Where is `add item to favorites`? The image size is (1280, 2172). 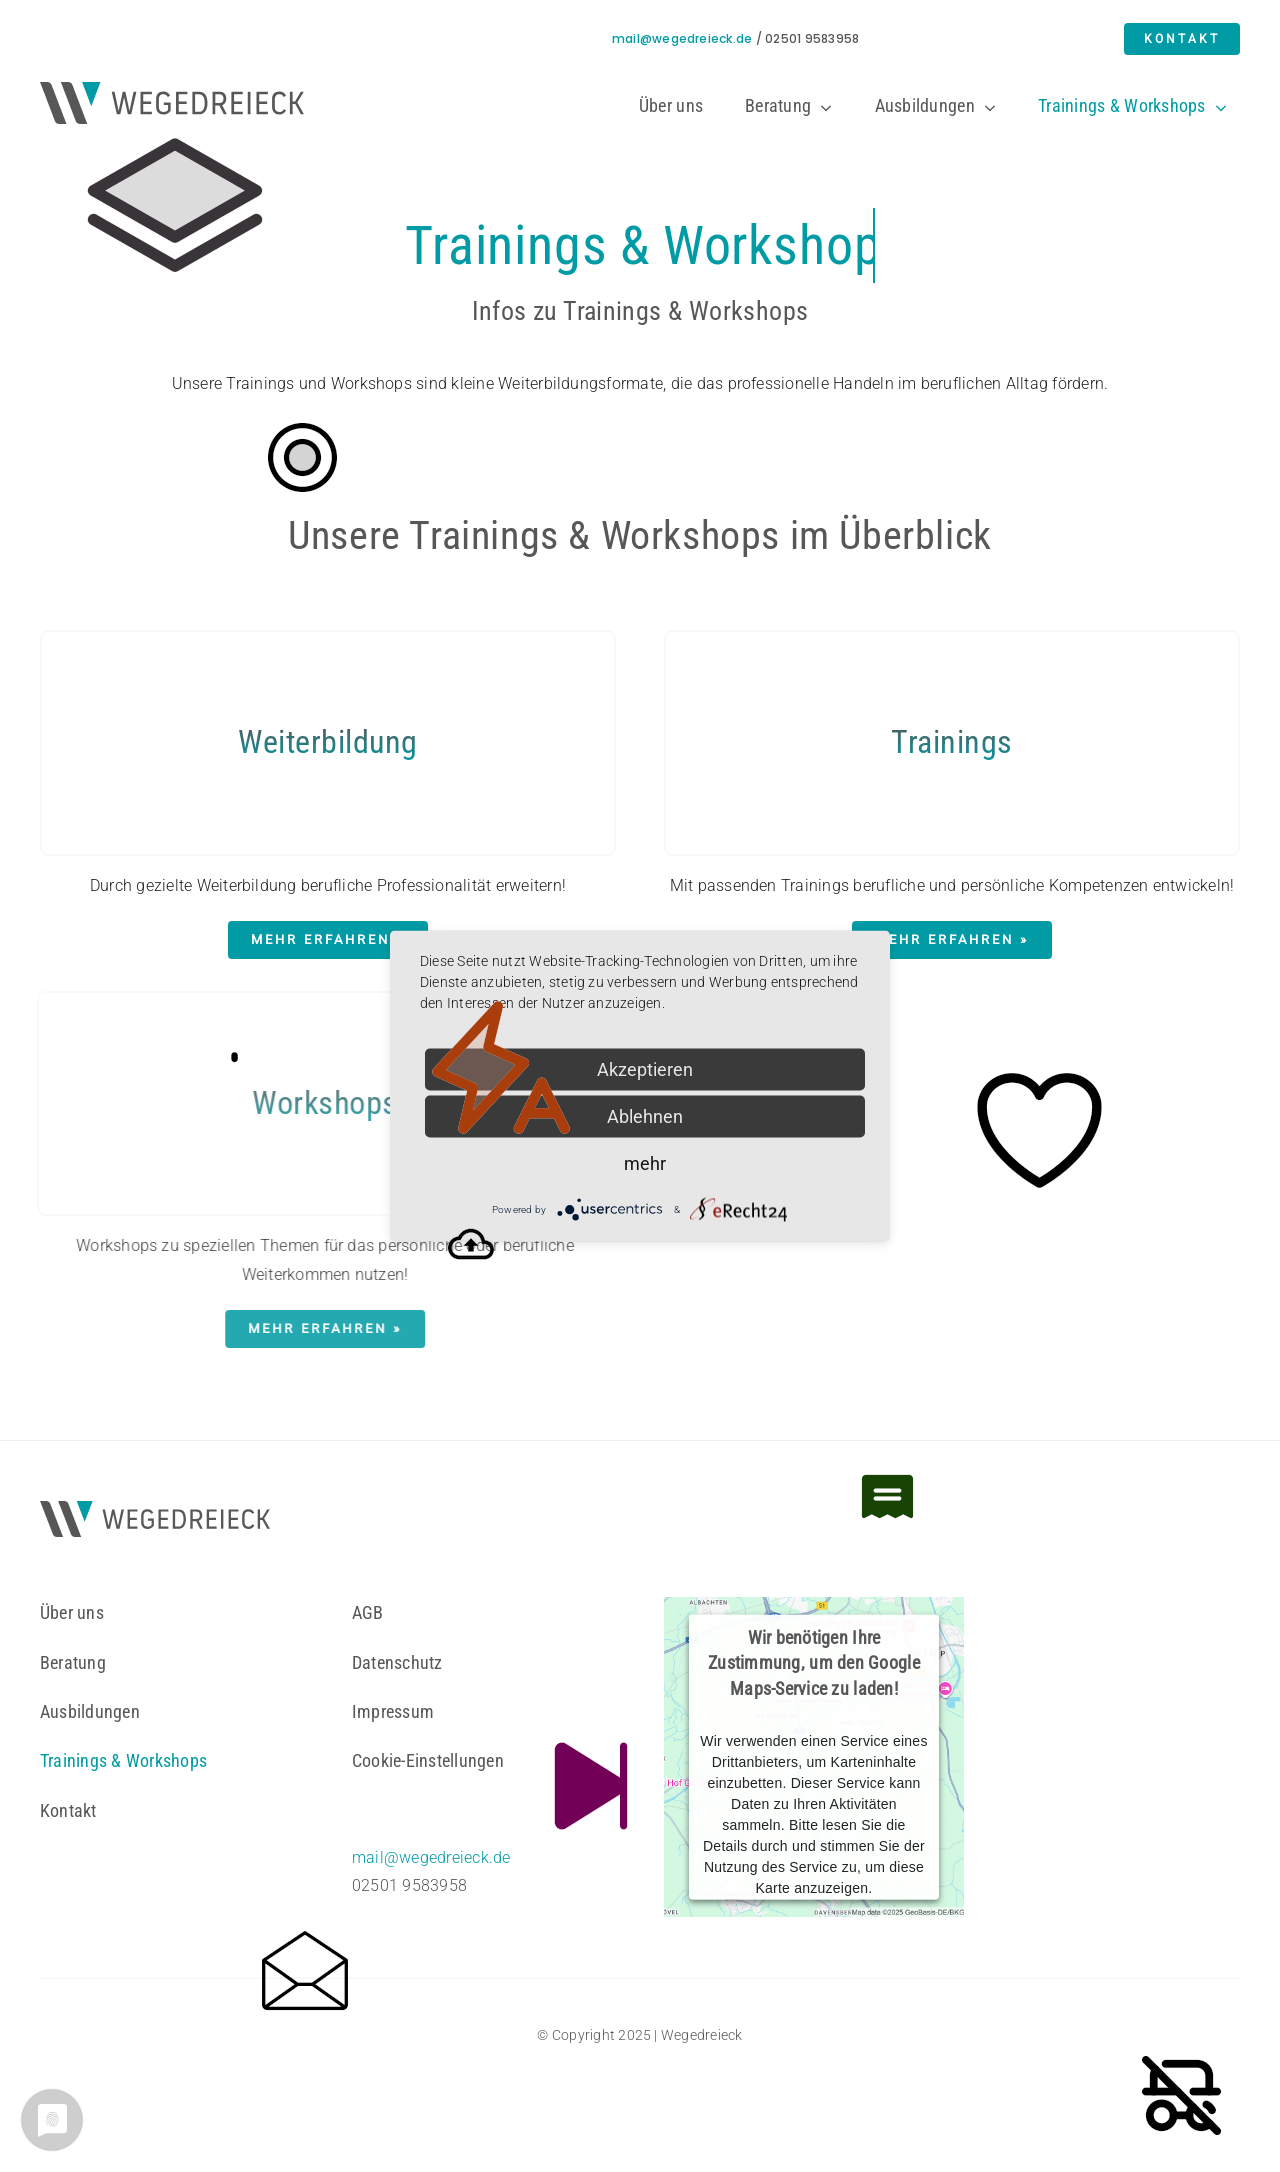 add item to favorites is located at coordinates (1039, 1130).